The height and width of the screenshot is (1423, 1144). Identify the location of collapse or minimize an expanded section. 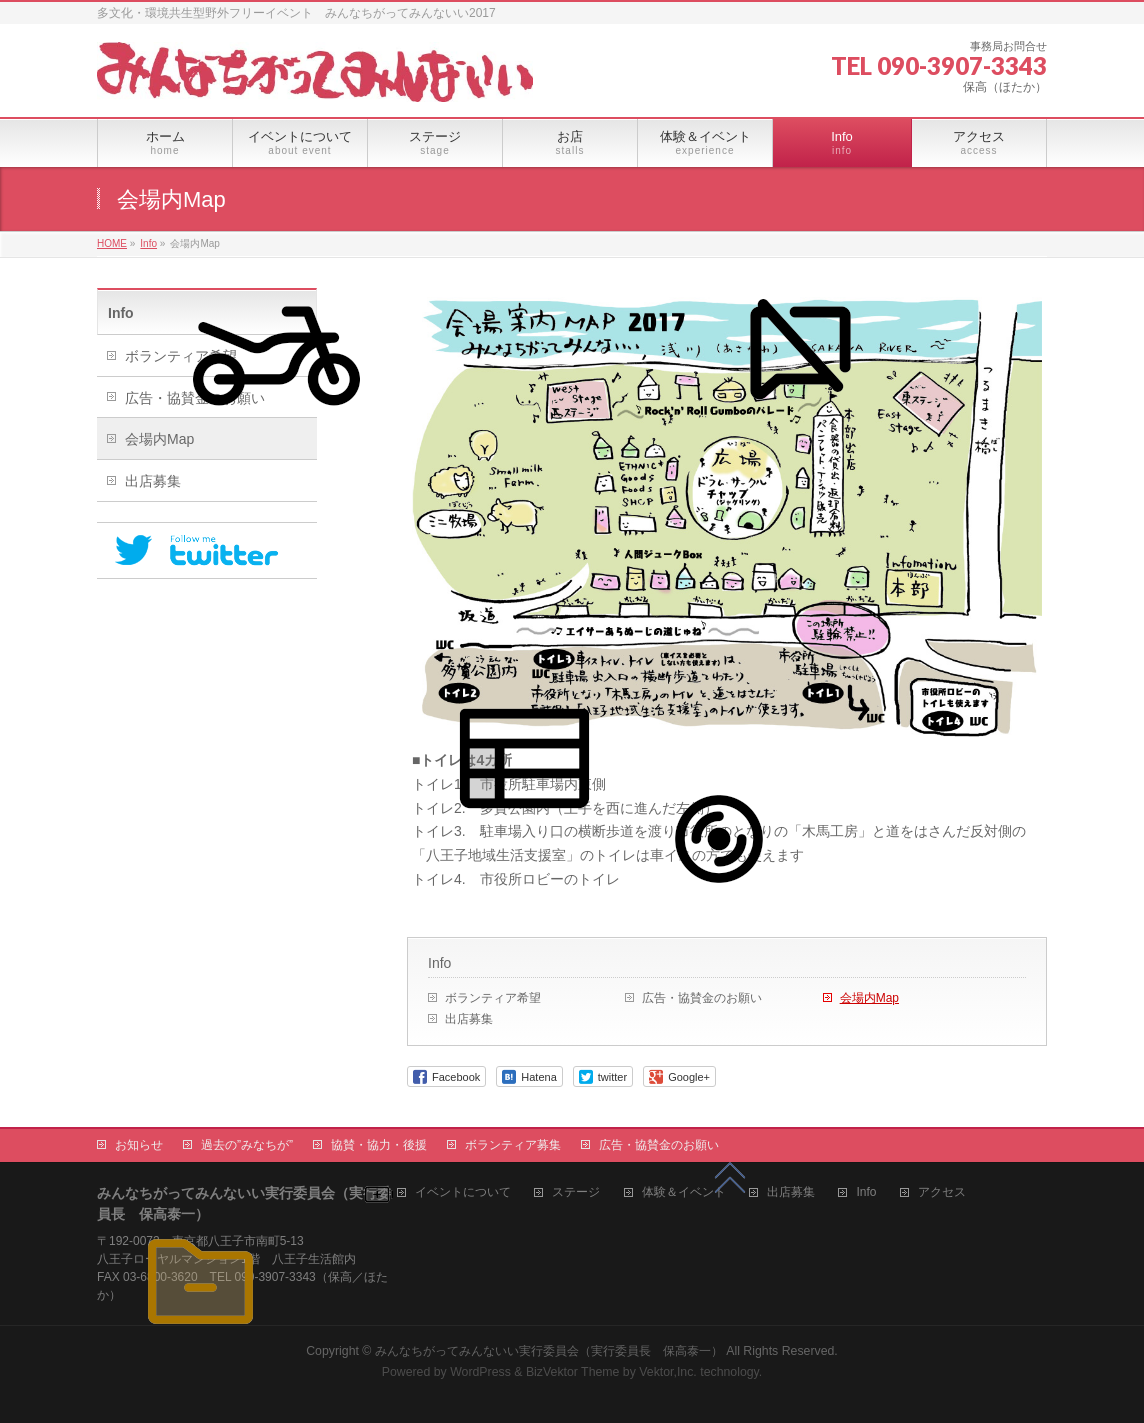
(730, 1179).